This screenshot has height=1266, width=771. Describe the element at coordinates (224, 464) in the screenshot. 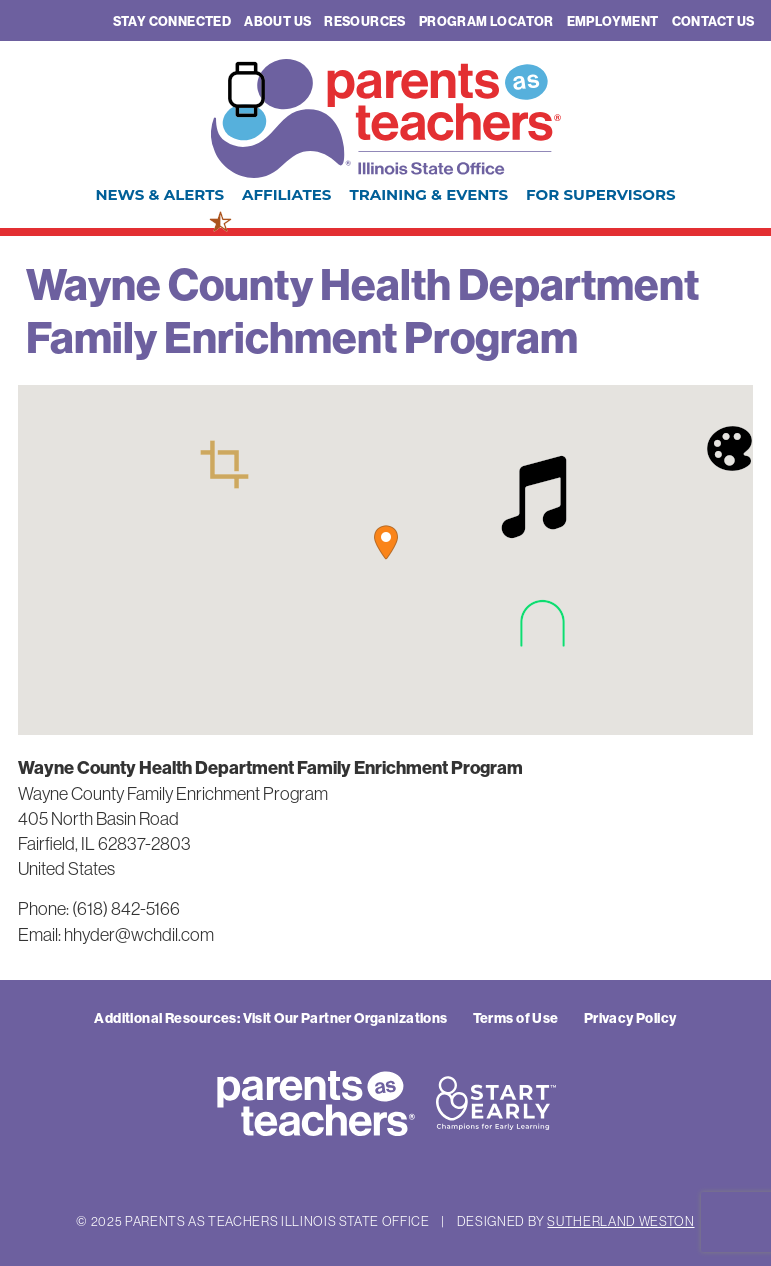

I see `crop an image` at that location.